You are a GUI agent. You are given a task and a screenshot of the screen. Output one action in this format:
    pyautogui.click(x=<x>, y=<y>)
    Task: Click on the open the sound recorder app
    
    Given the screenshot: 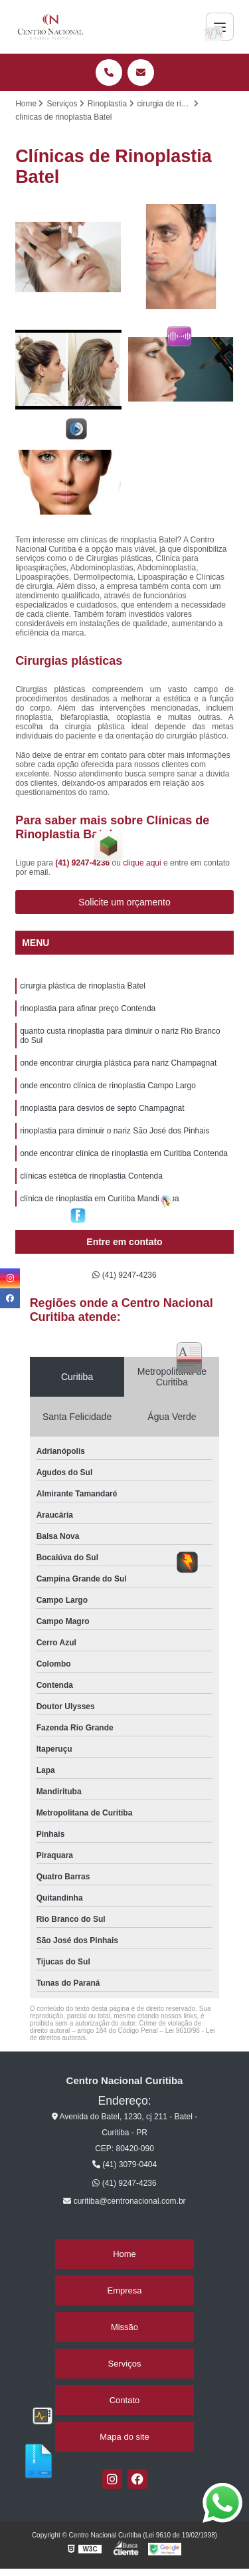 What is the action you would take?
    pyautogui.click(x=179, y=336)
    